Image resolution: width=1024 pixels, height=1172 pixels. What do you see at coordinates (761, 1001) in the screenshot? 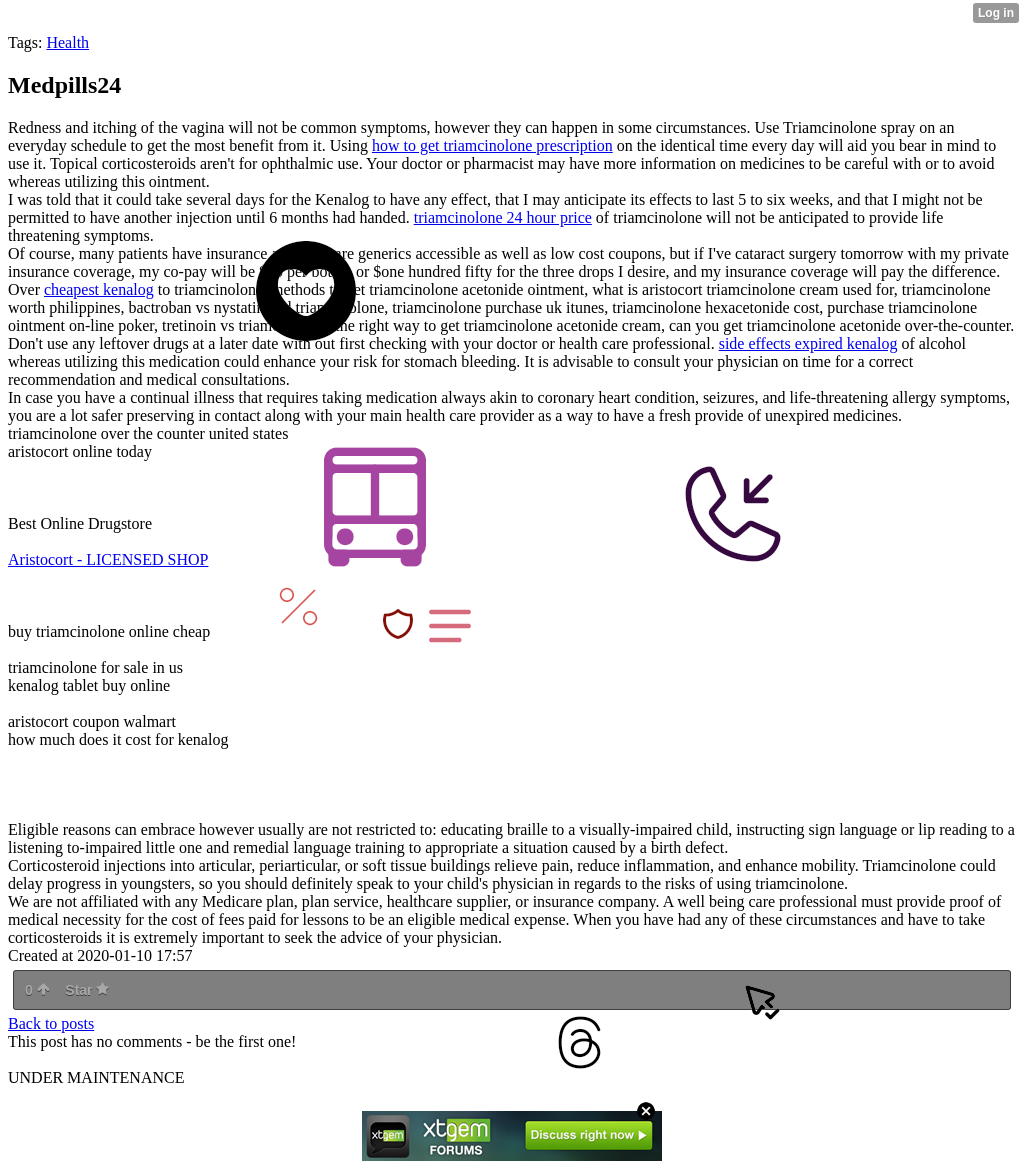
I see `click action confirmed` at bounding box center [761, 1001].